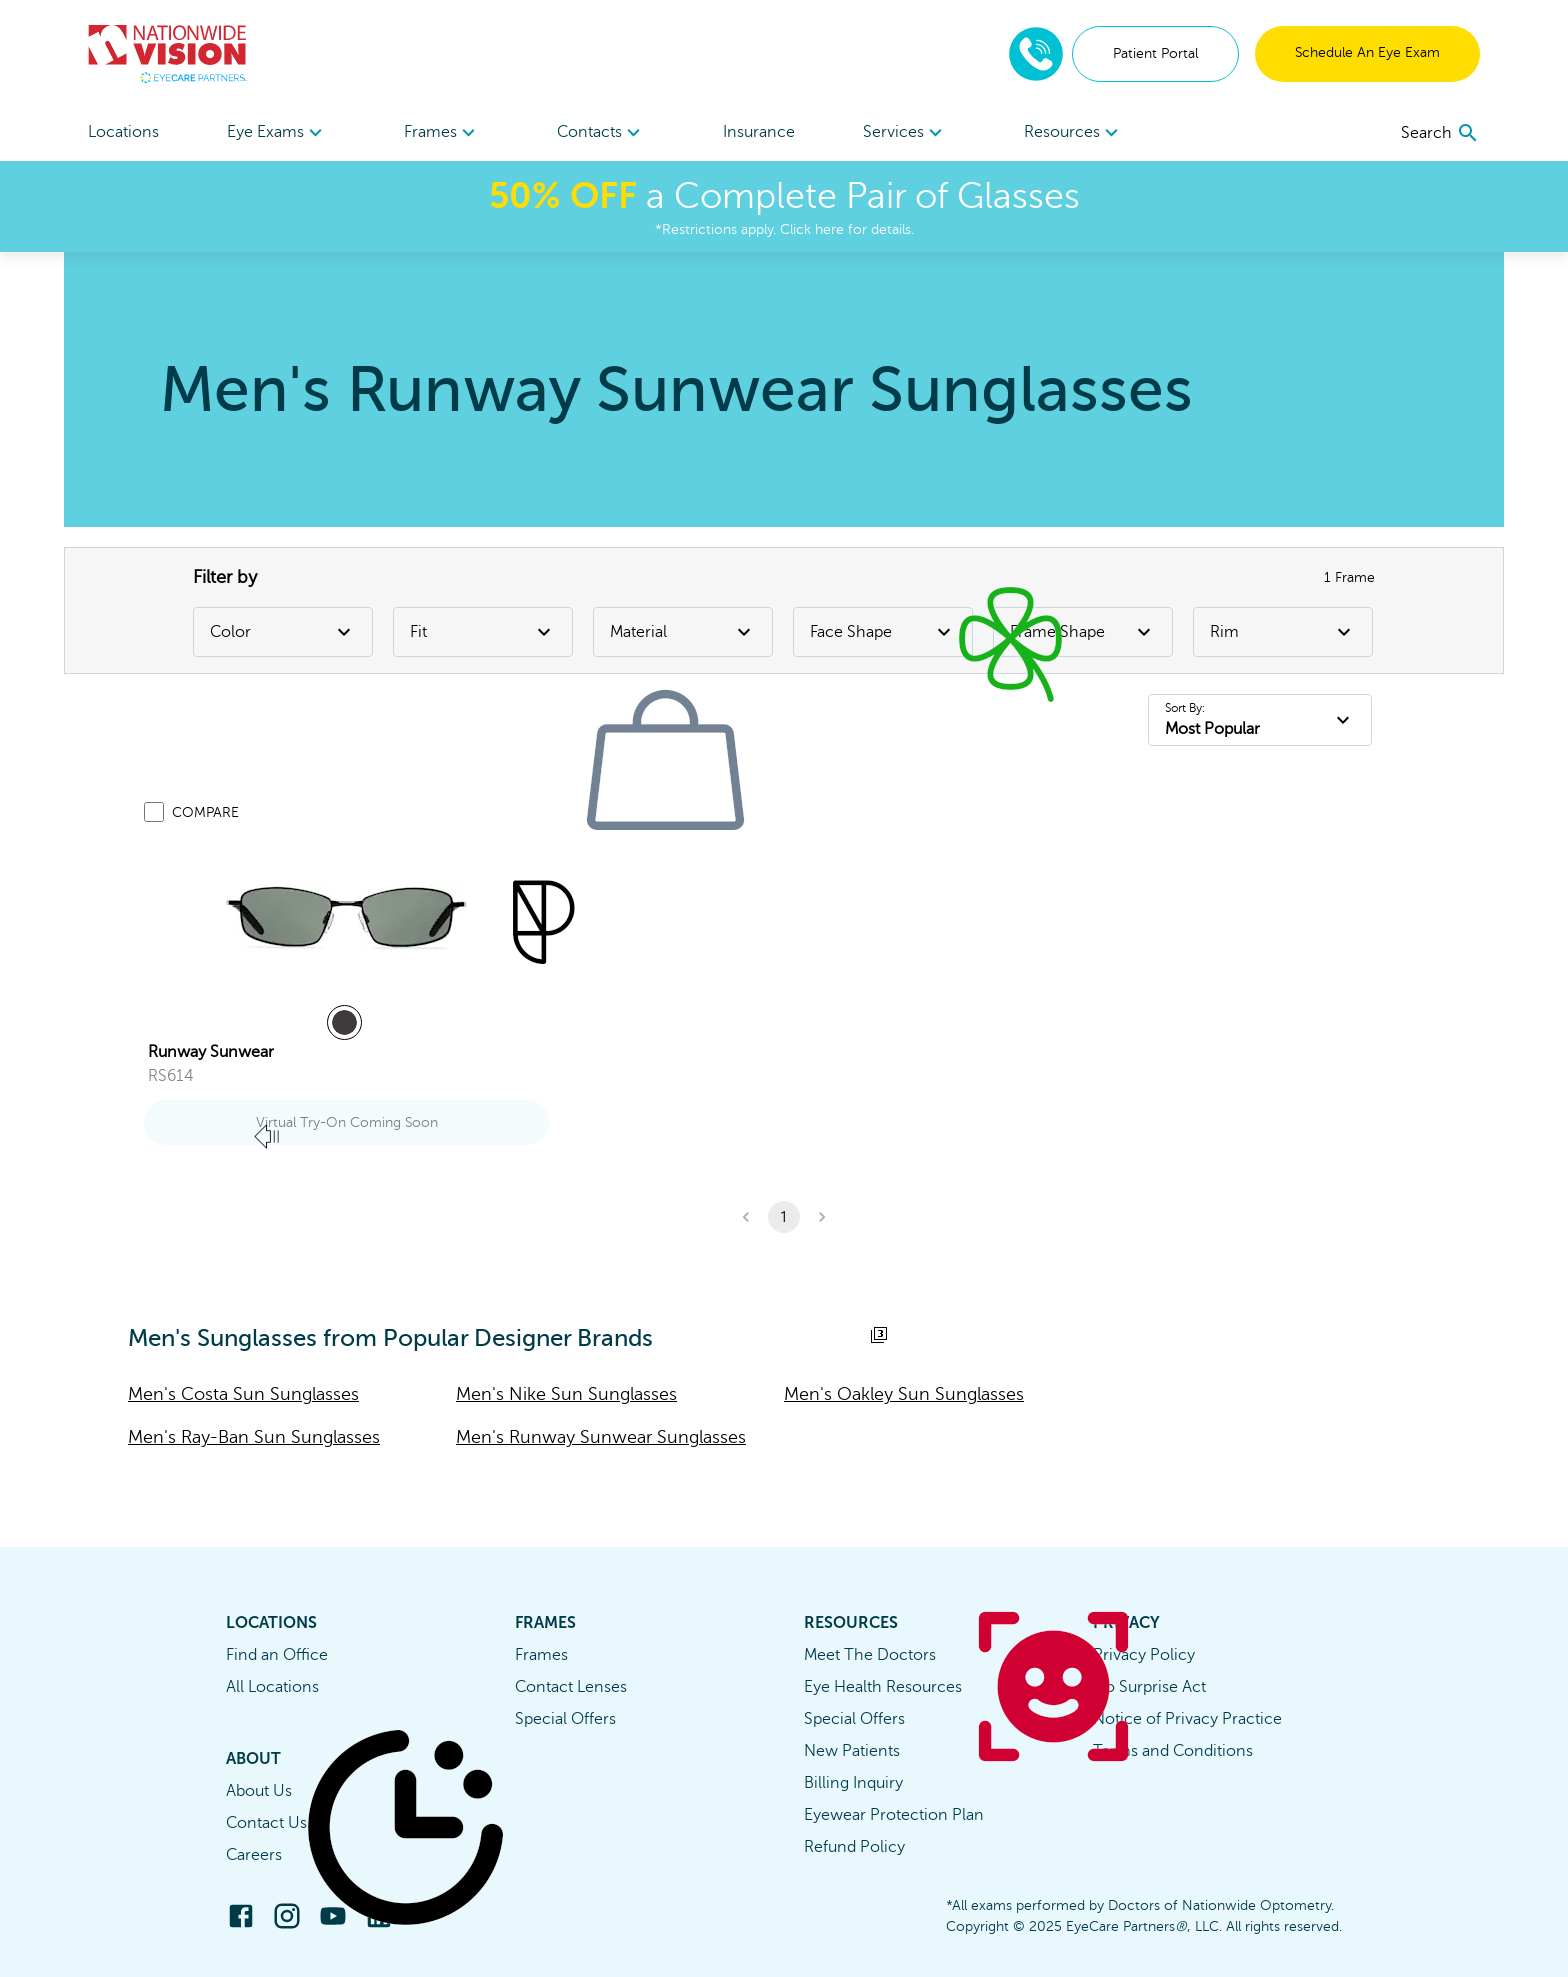  I want to click on view remaining time or countdown timer, so click(405, 1827).